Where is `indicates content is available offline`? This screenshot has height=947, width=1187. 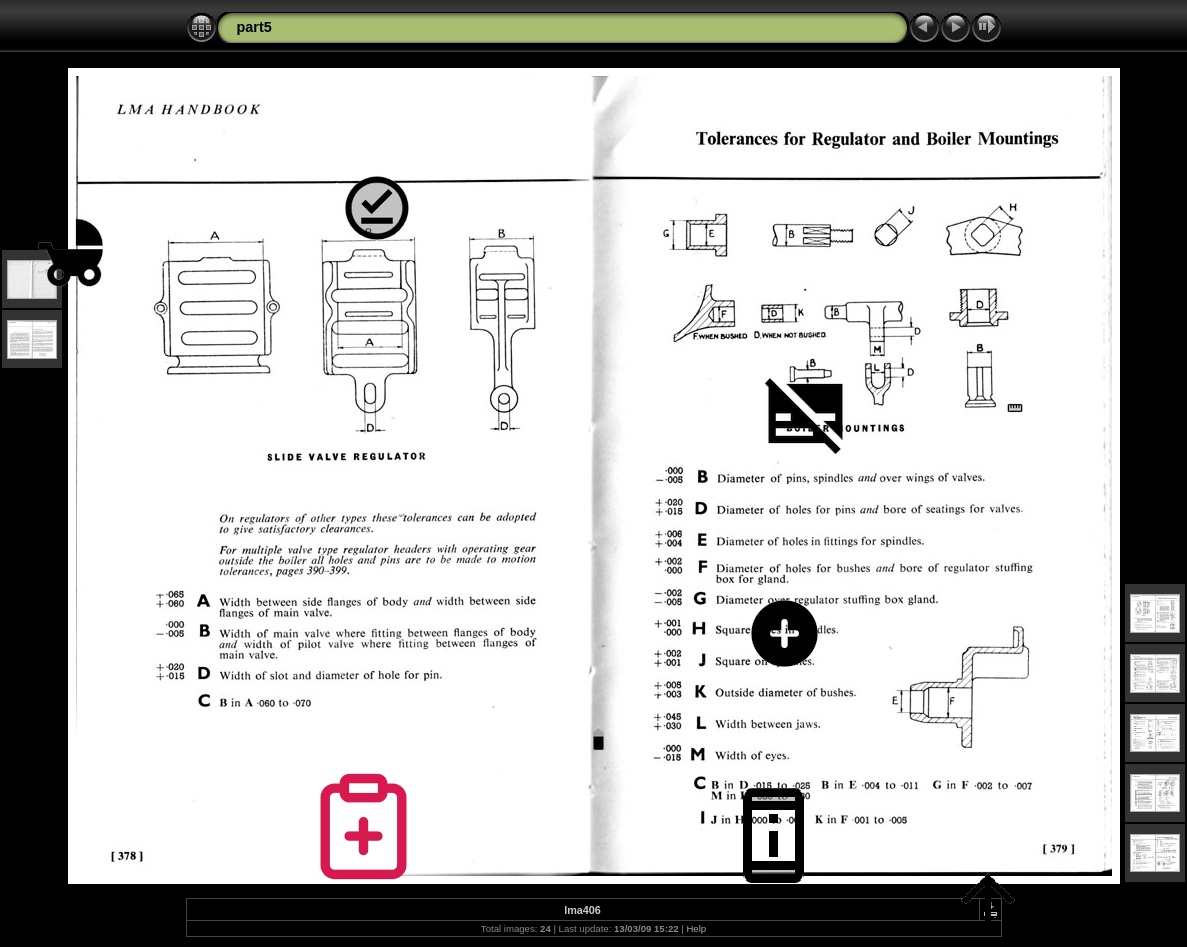 indicates content is available offline is located at coordinates (377, 208).